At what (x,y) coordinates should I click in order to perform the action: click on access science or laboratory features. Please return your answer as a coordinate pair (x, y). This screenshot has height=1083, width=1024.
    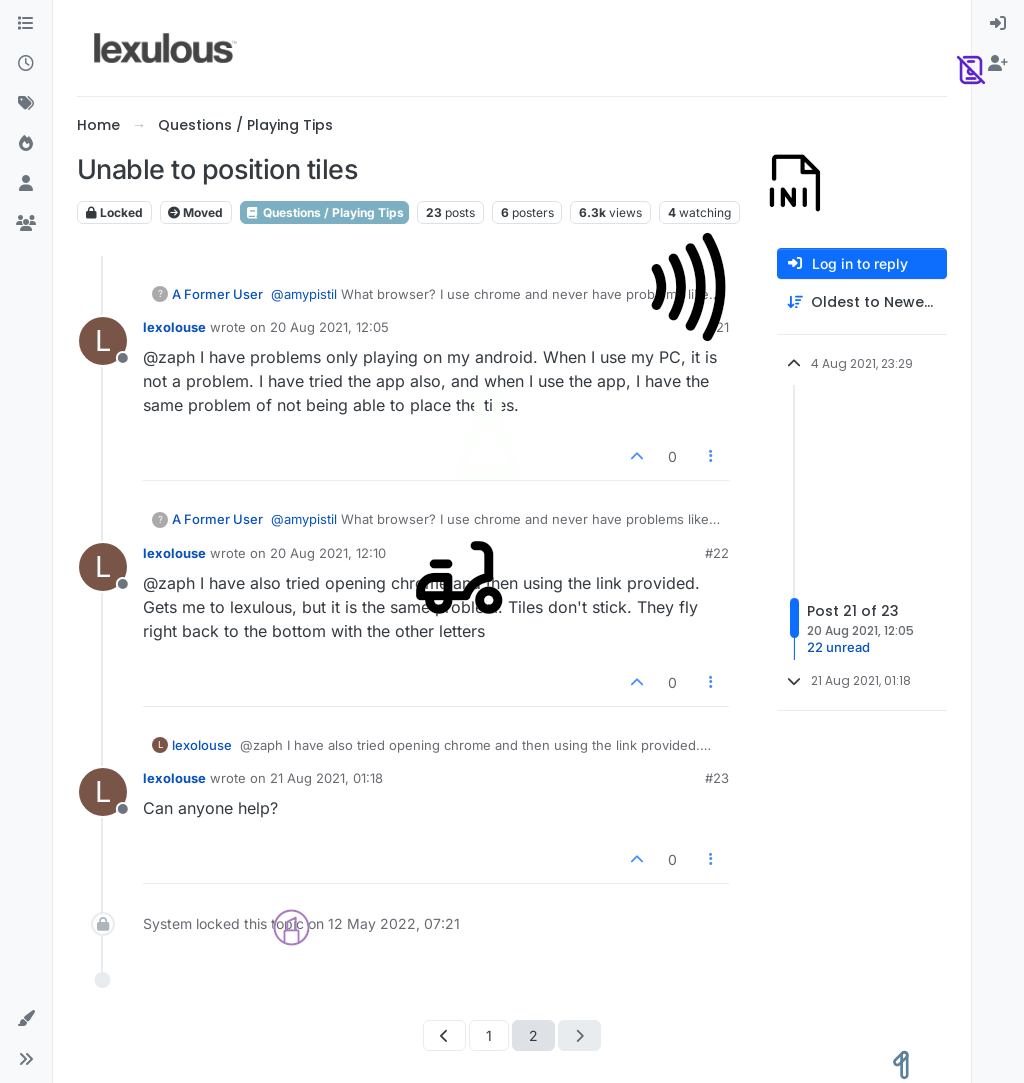
    Looking at the image, I should click on (488, 434).